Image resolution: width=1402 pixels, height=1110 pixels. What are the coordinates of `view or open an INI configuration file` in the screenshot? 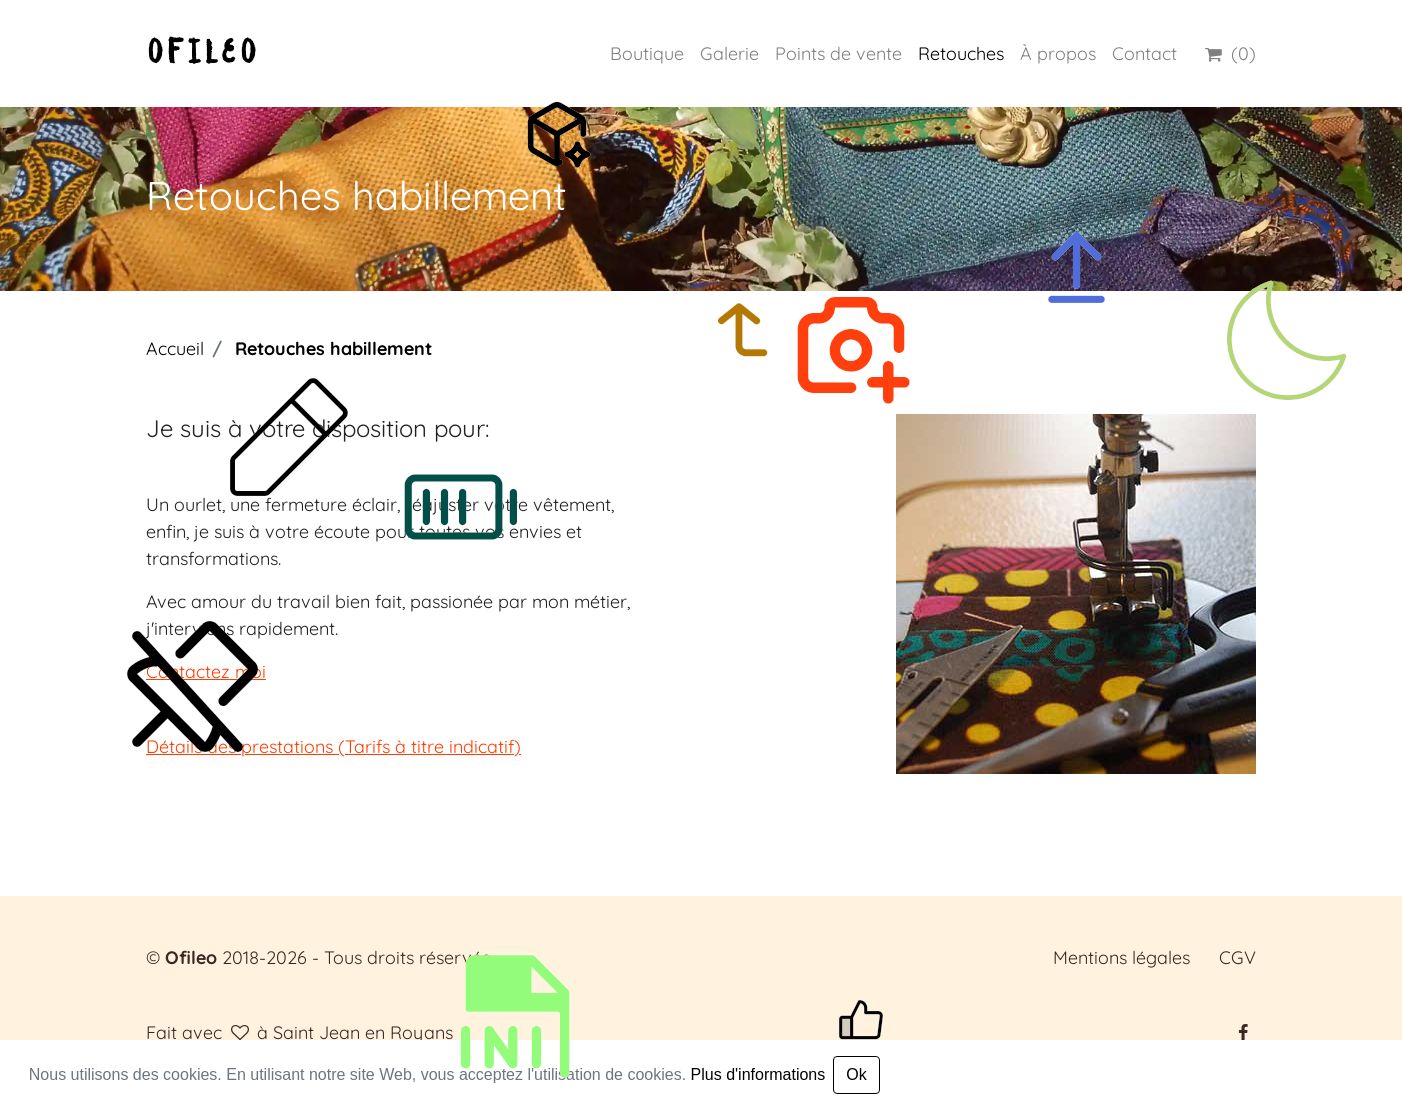 It's located at (517, 1016).